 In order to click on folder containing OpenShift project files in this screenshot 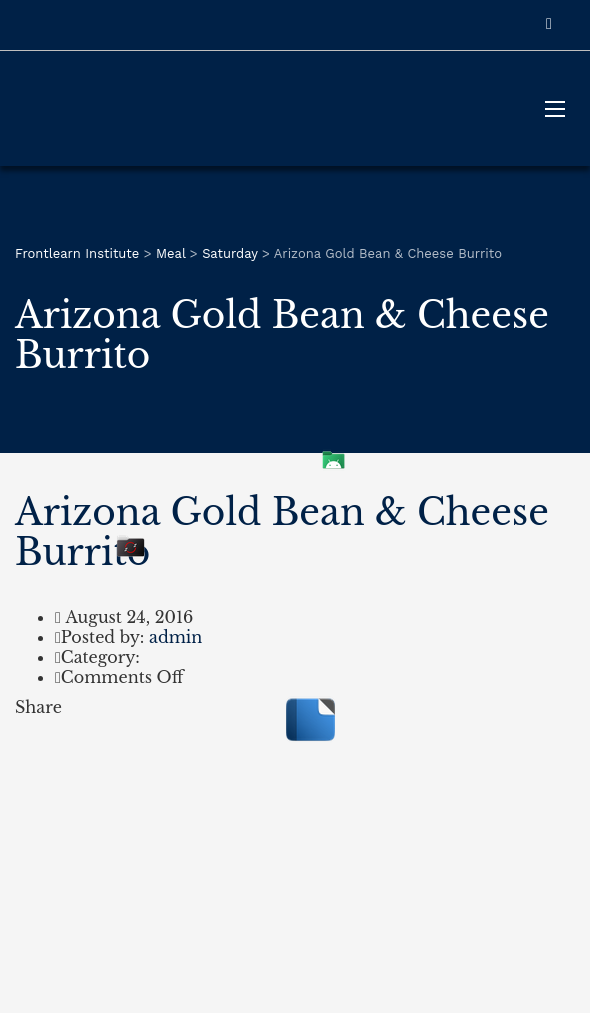, I will do `click(130, 546)`.